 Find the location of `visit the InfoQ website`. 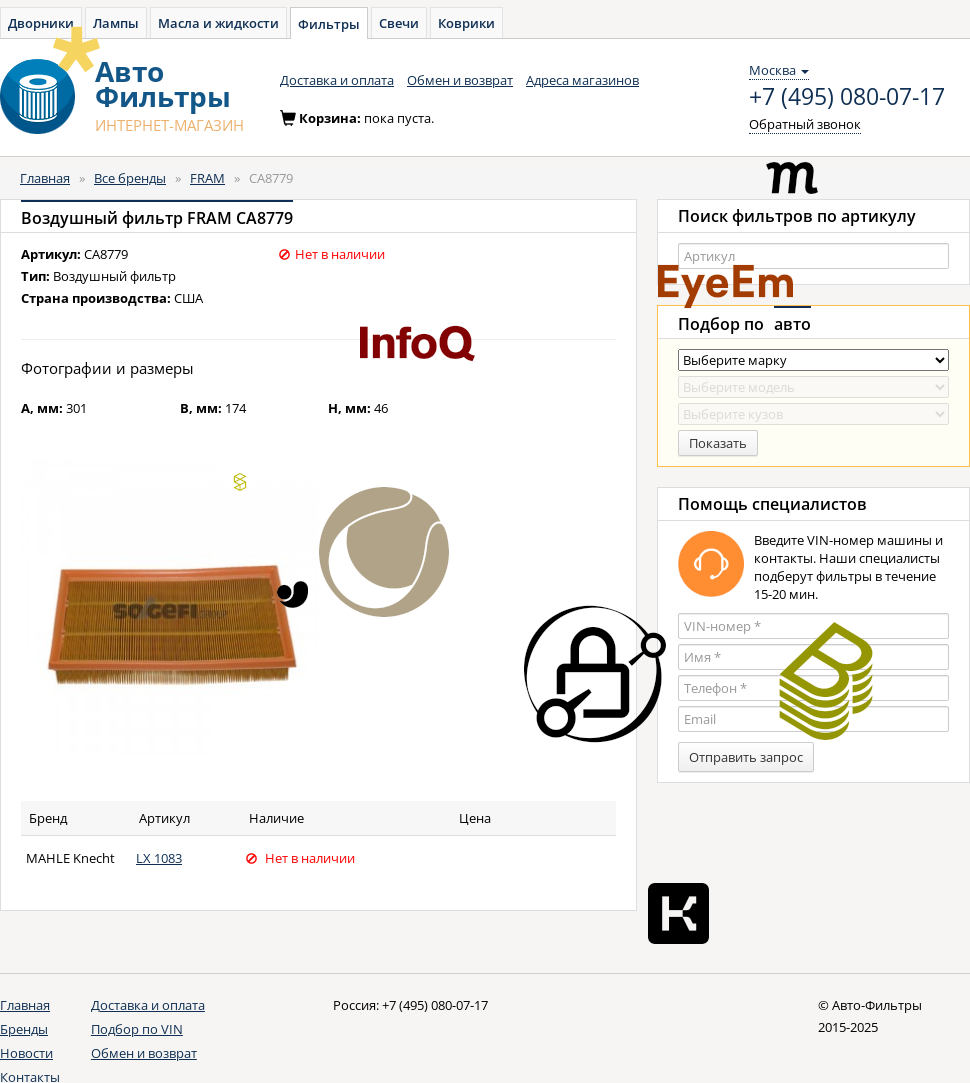

visit the InfoQ website is located at coordinates (417, 343).